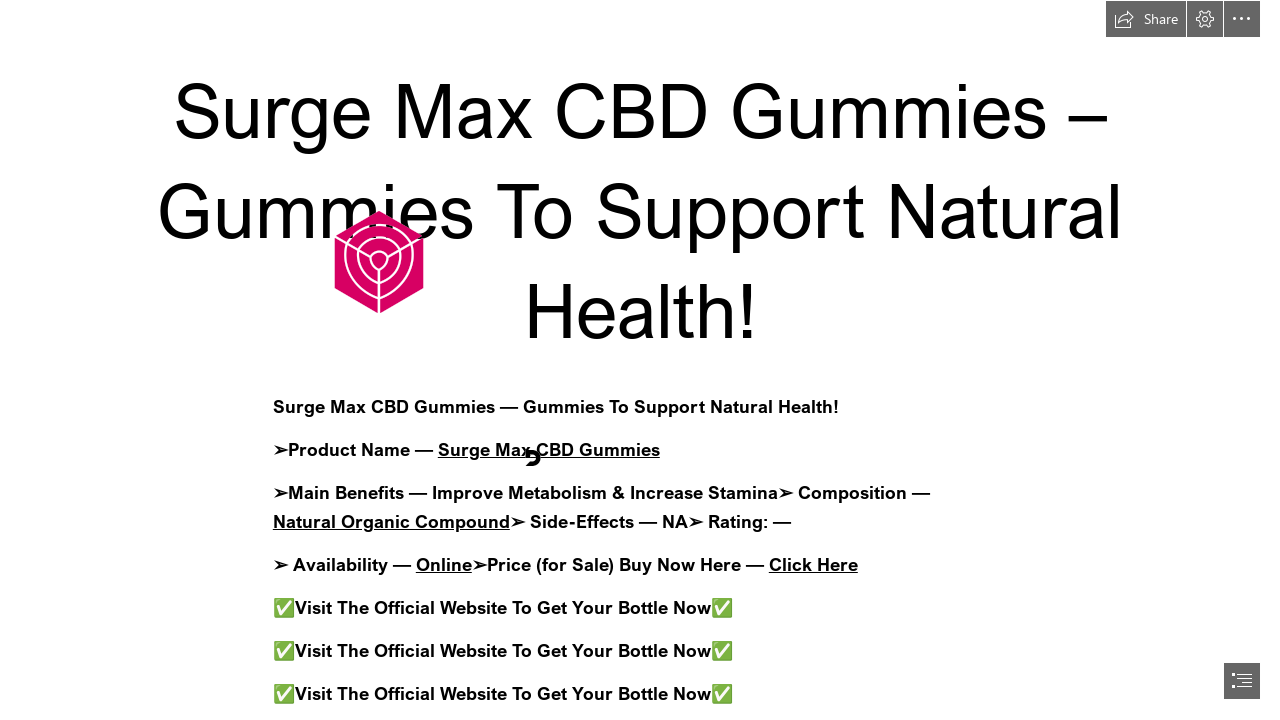 The width and height of the screenshot is (1280, 720). I want to click on deepgram logo, so click(533, 458).